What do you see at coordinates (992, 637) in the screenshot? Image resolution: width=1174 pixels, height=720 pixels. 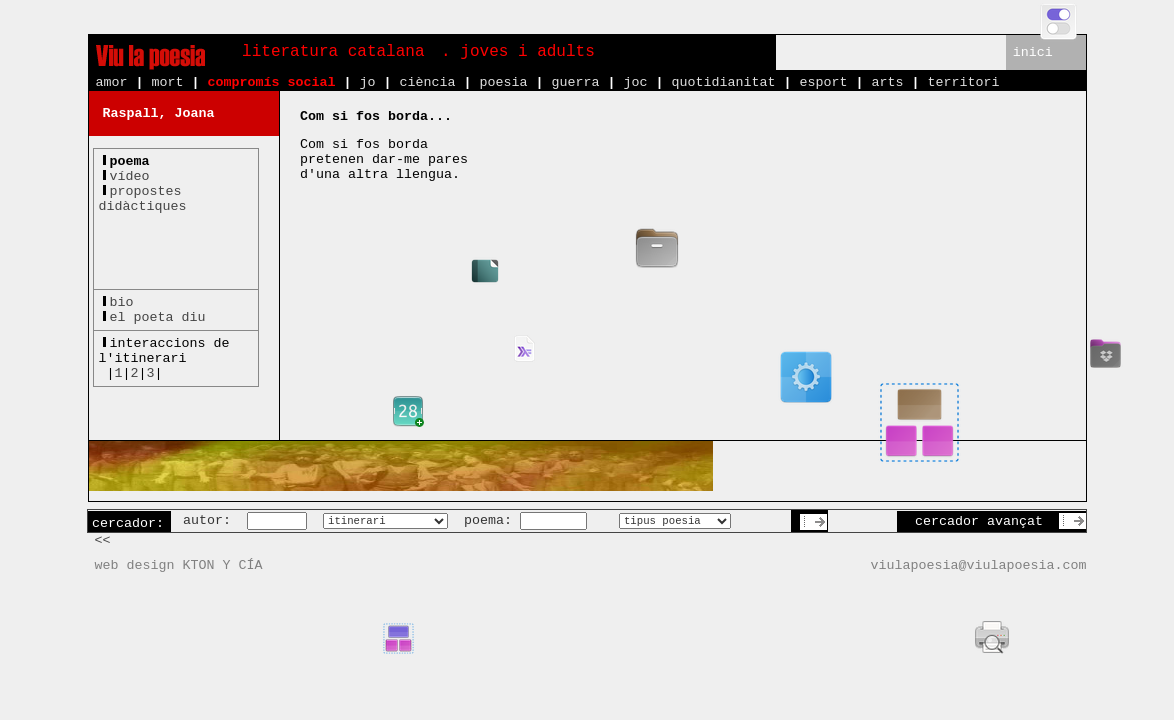 I see `preview document before printing` at bounding box center [992, 637].